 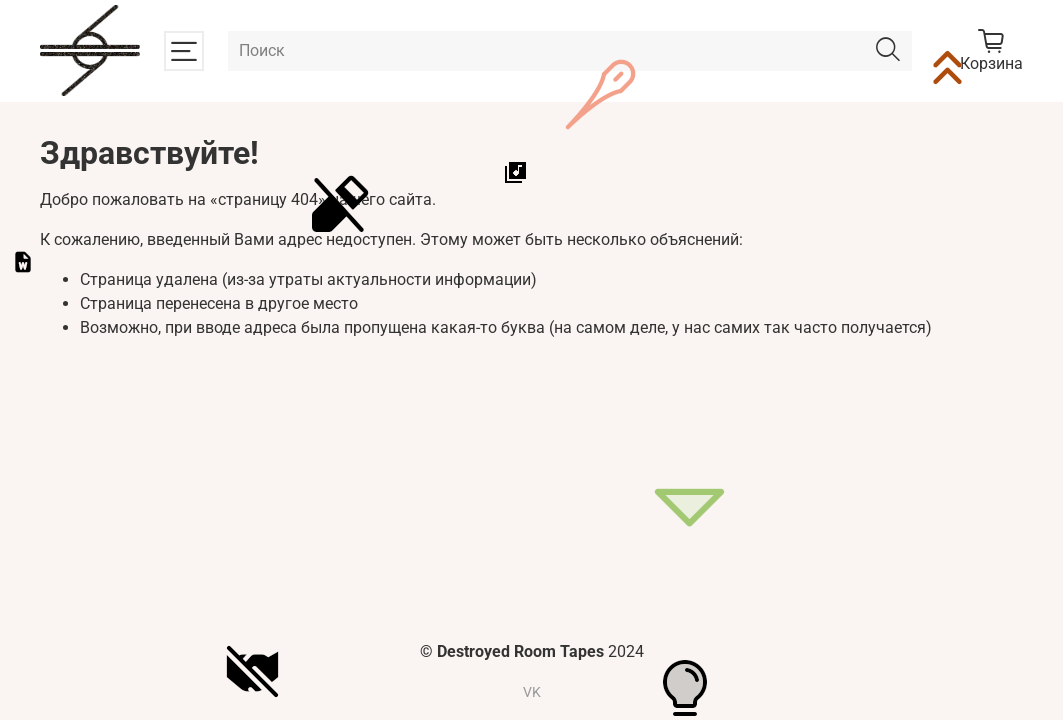 What do you see at coordinates (600, 94) in the screenshot?
I see `sewing or crafting tools` at bounding box center [600, 94].